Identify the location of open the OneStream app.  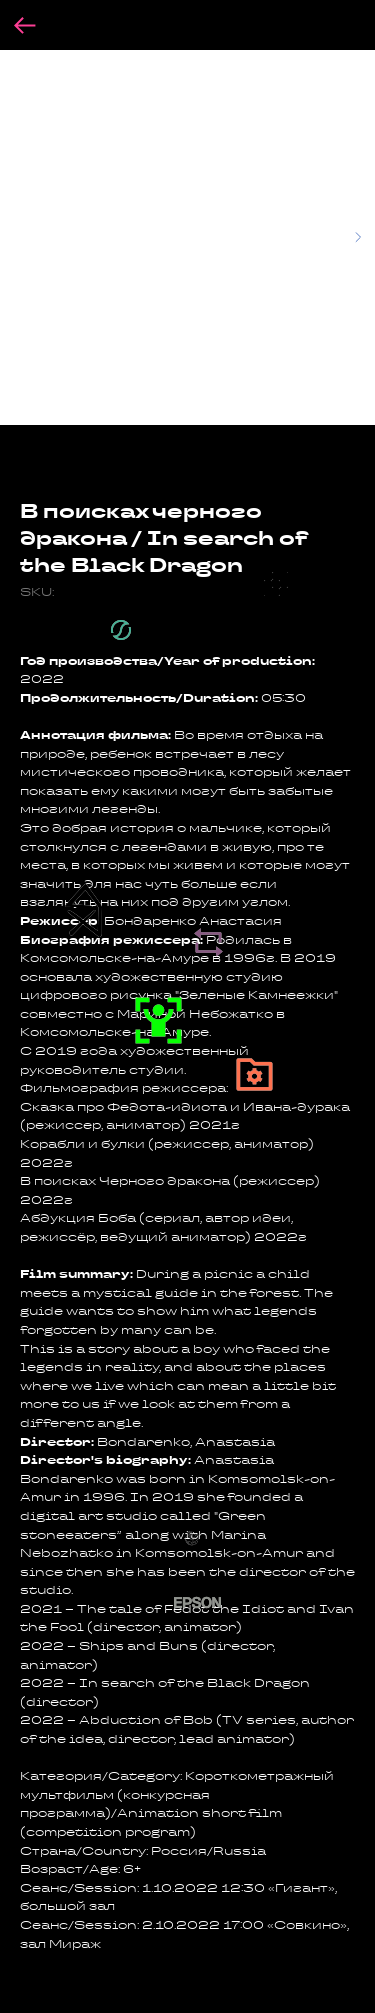
(121, 630).